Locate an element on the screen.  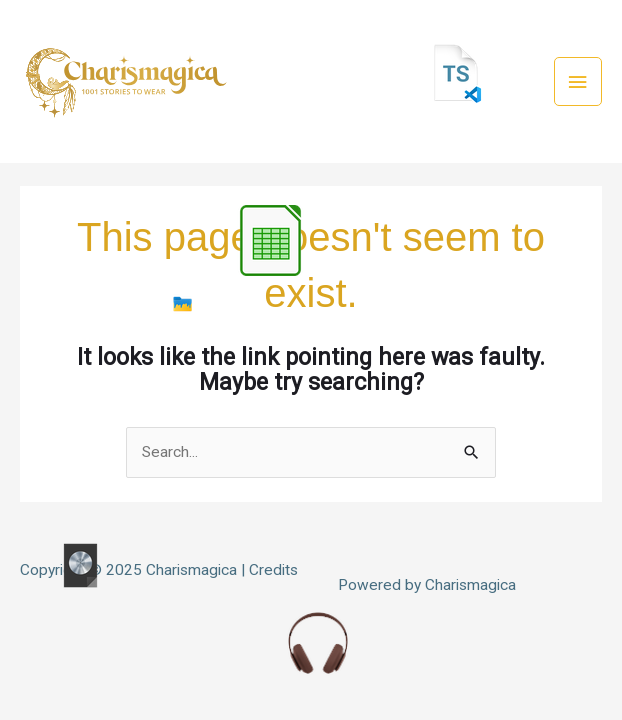
typescript file associated with visual studio code is located at coordinates (456, 74).